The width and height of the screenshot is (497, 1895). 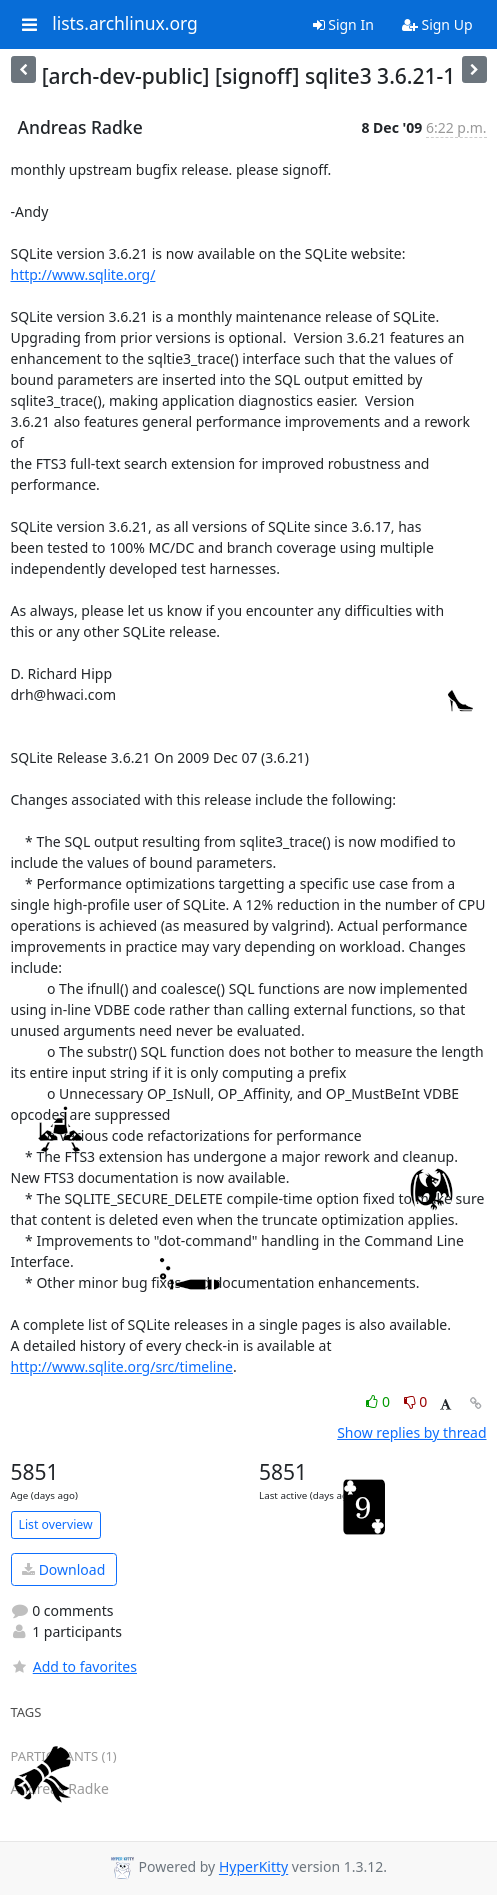 I want to click on browse women's footwear category, so click(x=460, y=700).